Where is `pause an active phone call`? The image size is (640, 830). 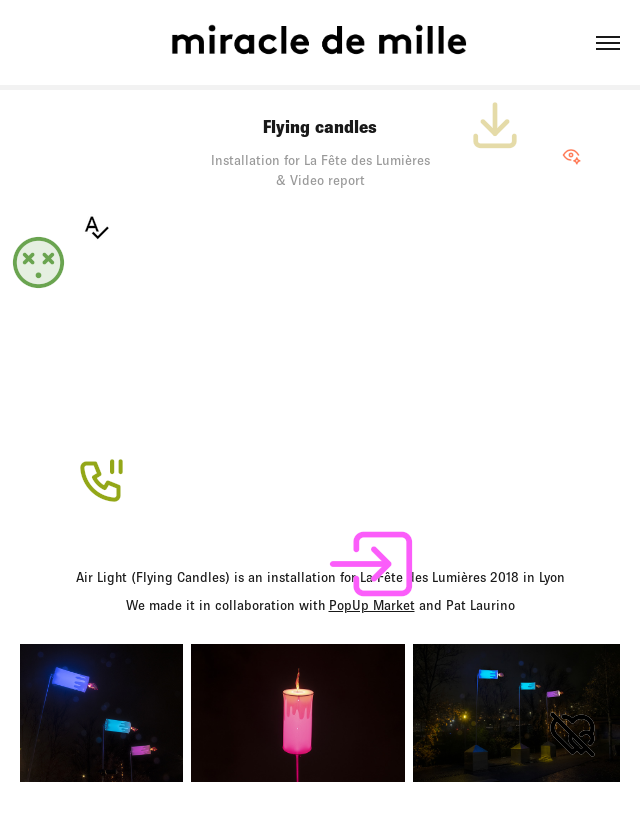
pause an active phone call is located at coordinates (101, 480).